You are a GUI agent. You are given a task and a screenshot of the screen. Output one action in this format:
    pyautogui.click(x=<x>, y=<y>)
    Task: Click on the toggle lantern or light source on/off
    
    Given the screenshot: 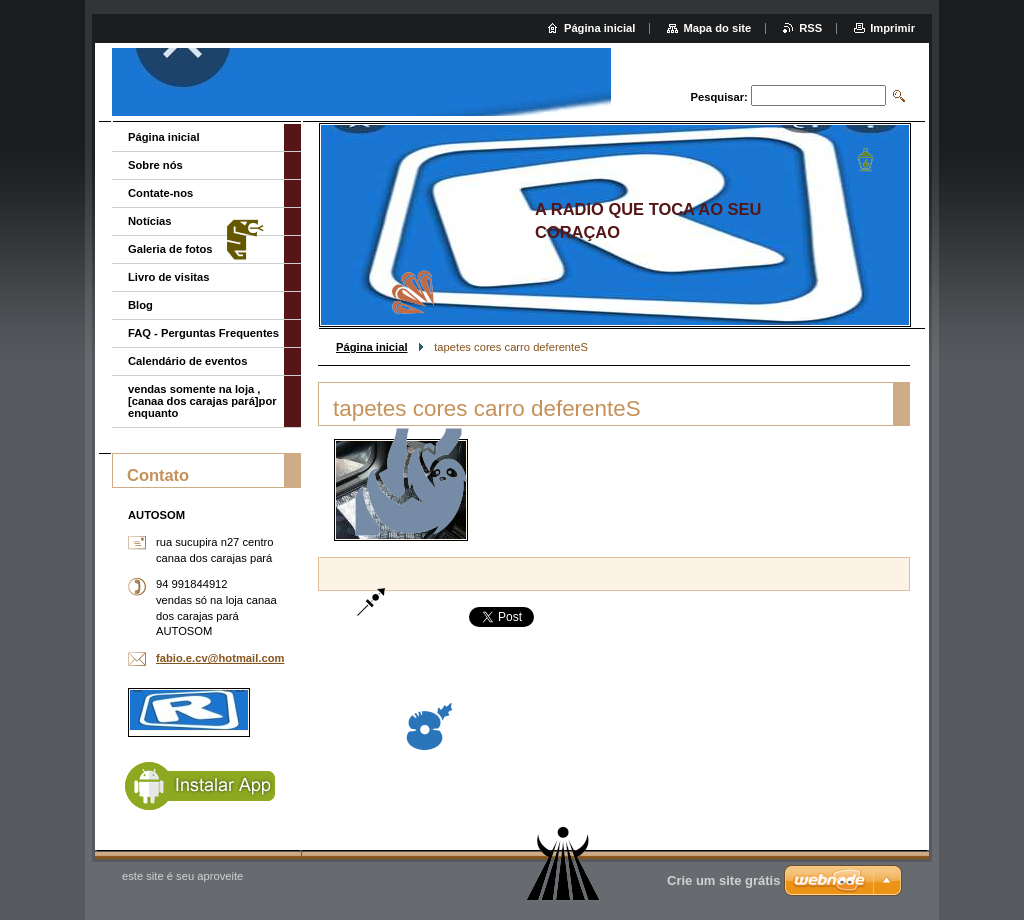 What is the action you would take?
    pyautogui.click(x=865, y=159)
    